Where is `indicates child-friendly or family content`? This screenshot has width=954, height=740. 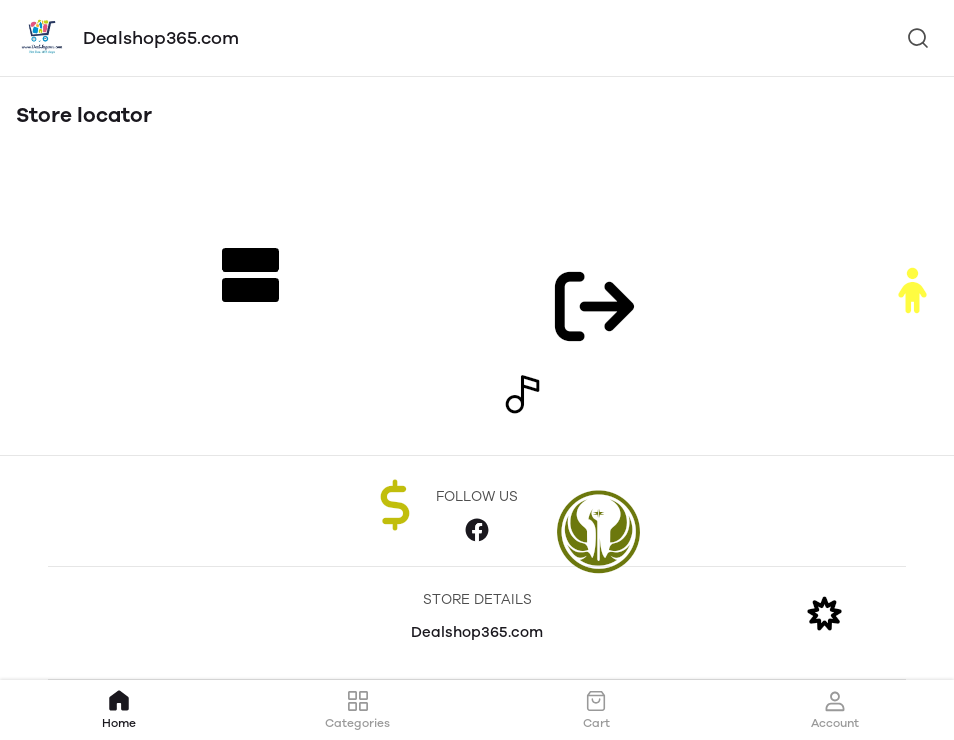 indicates child-friendly or family content is located at coordinates (912, 290).